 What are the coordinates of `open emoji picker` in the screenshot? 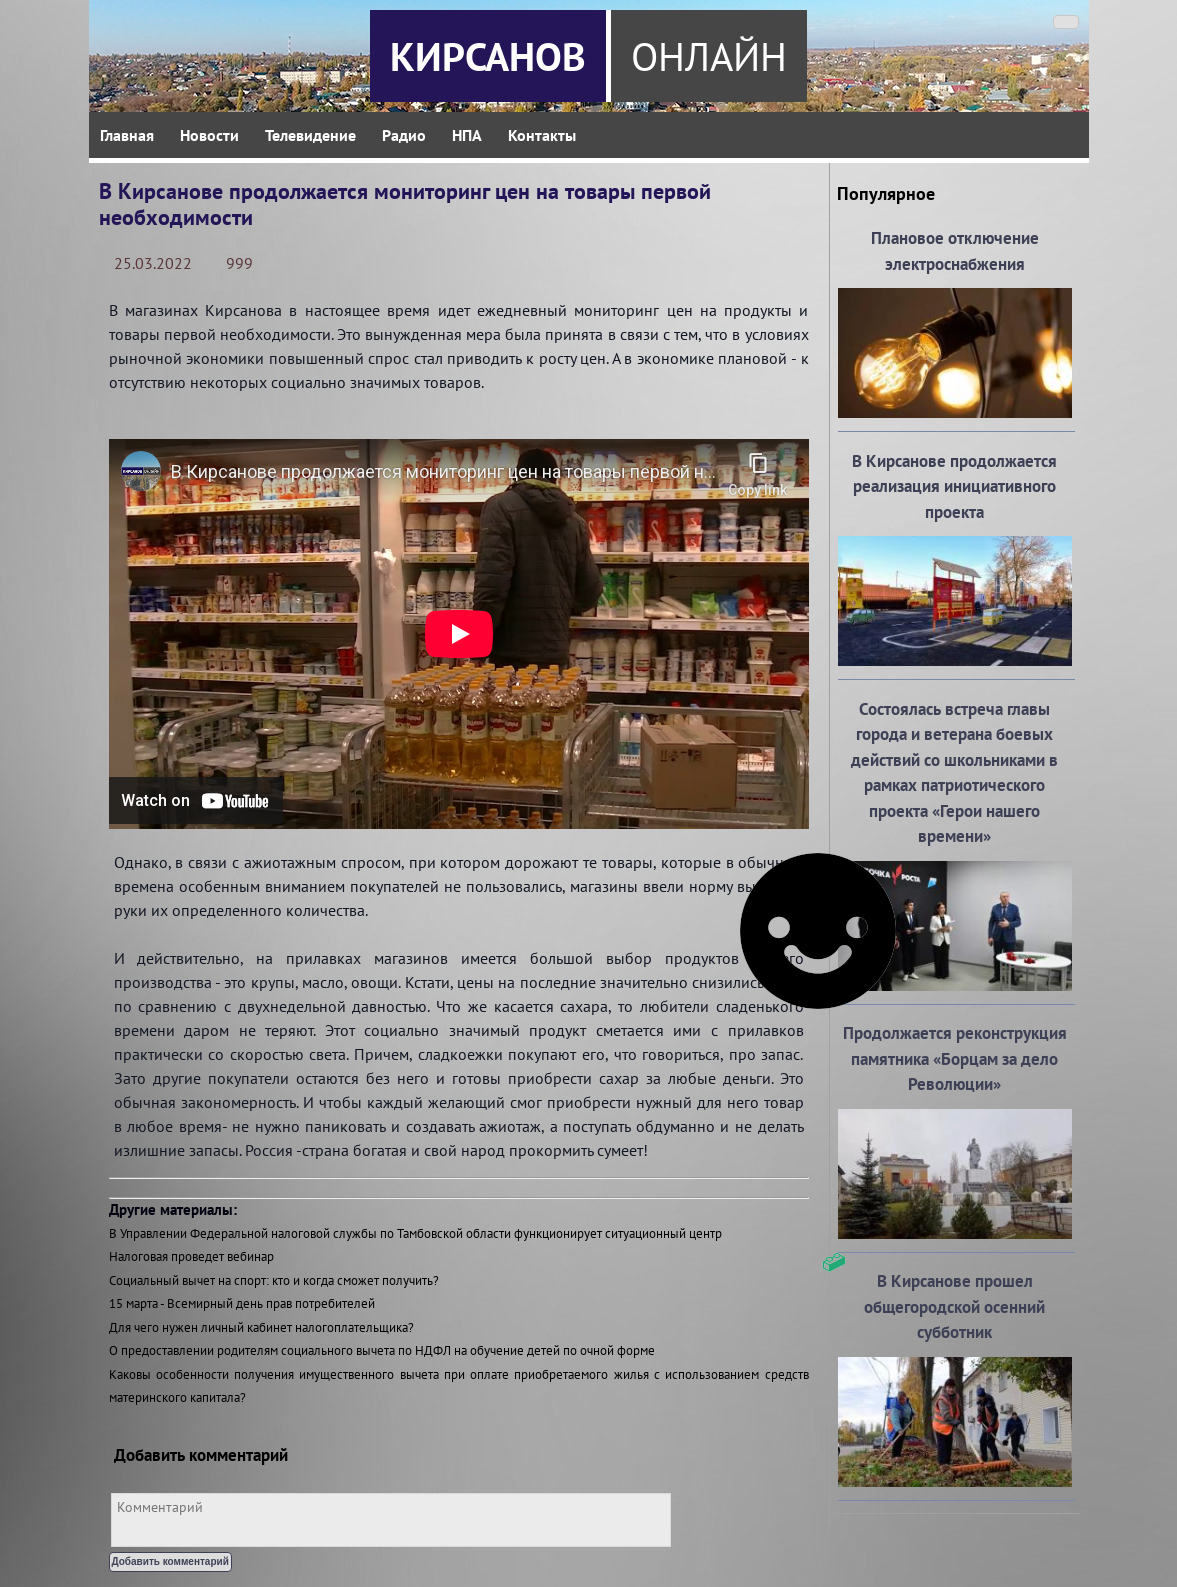 It's located at (818, 931).